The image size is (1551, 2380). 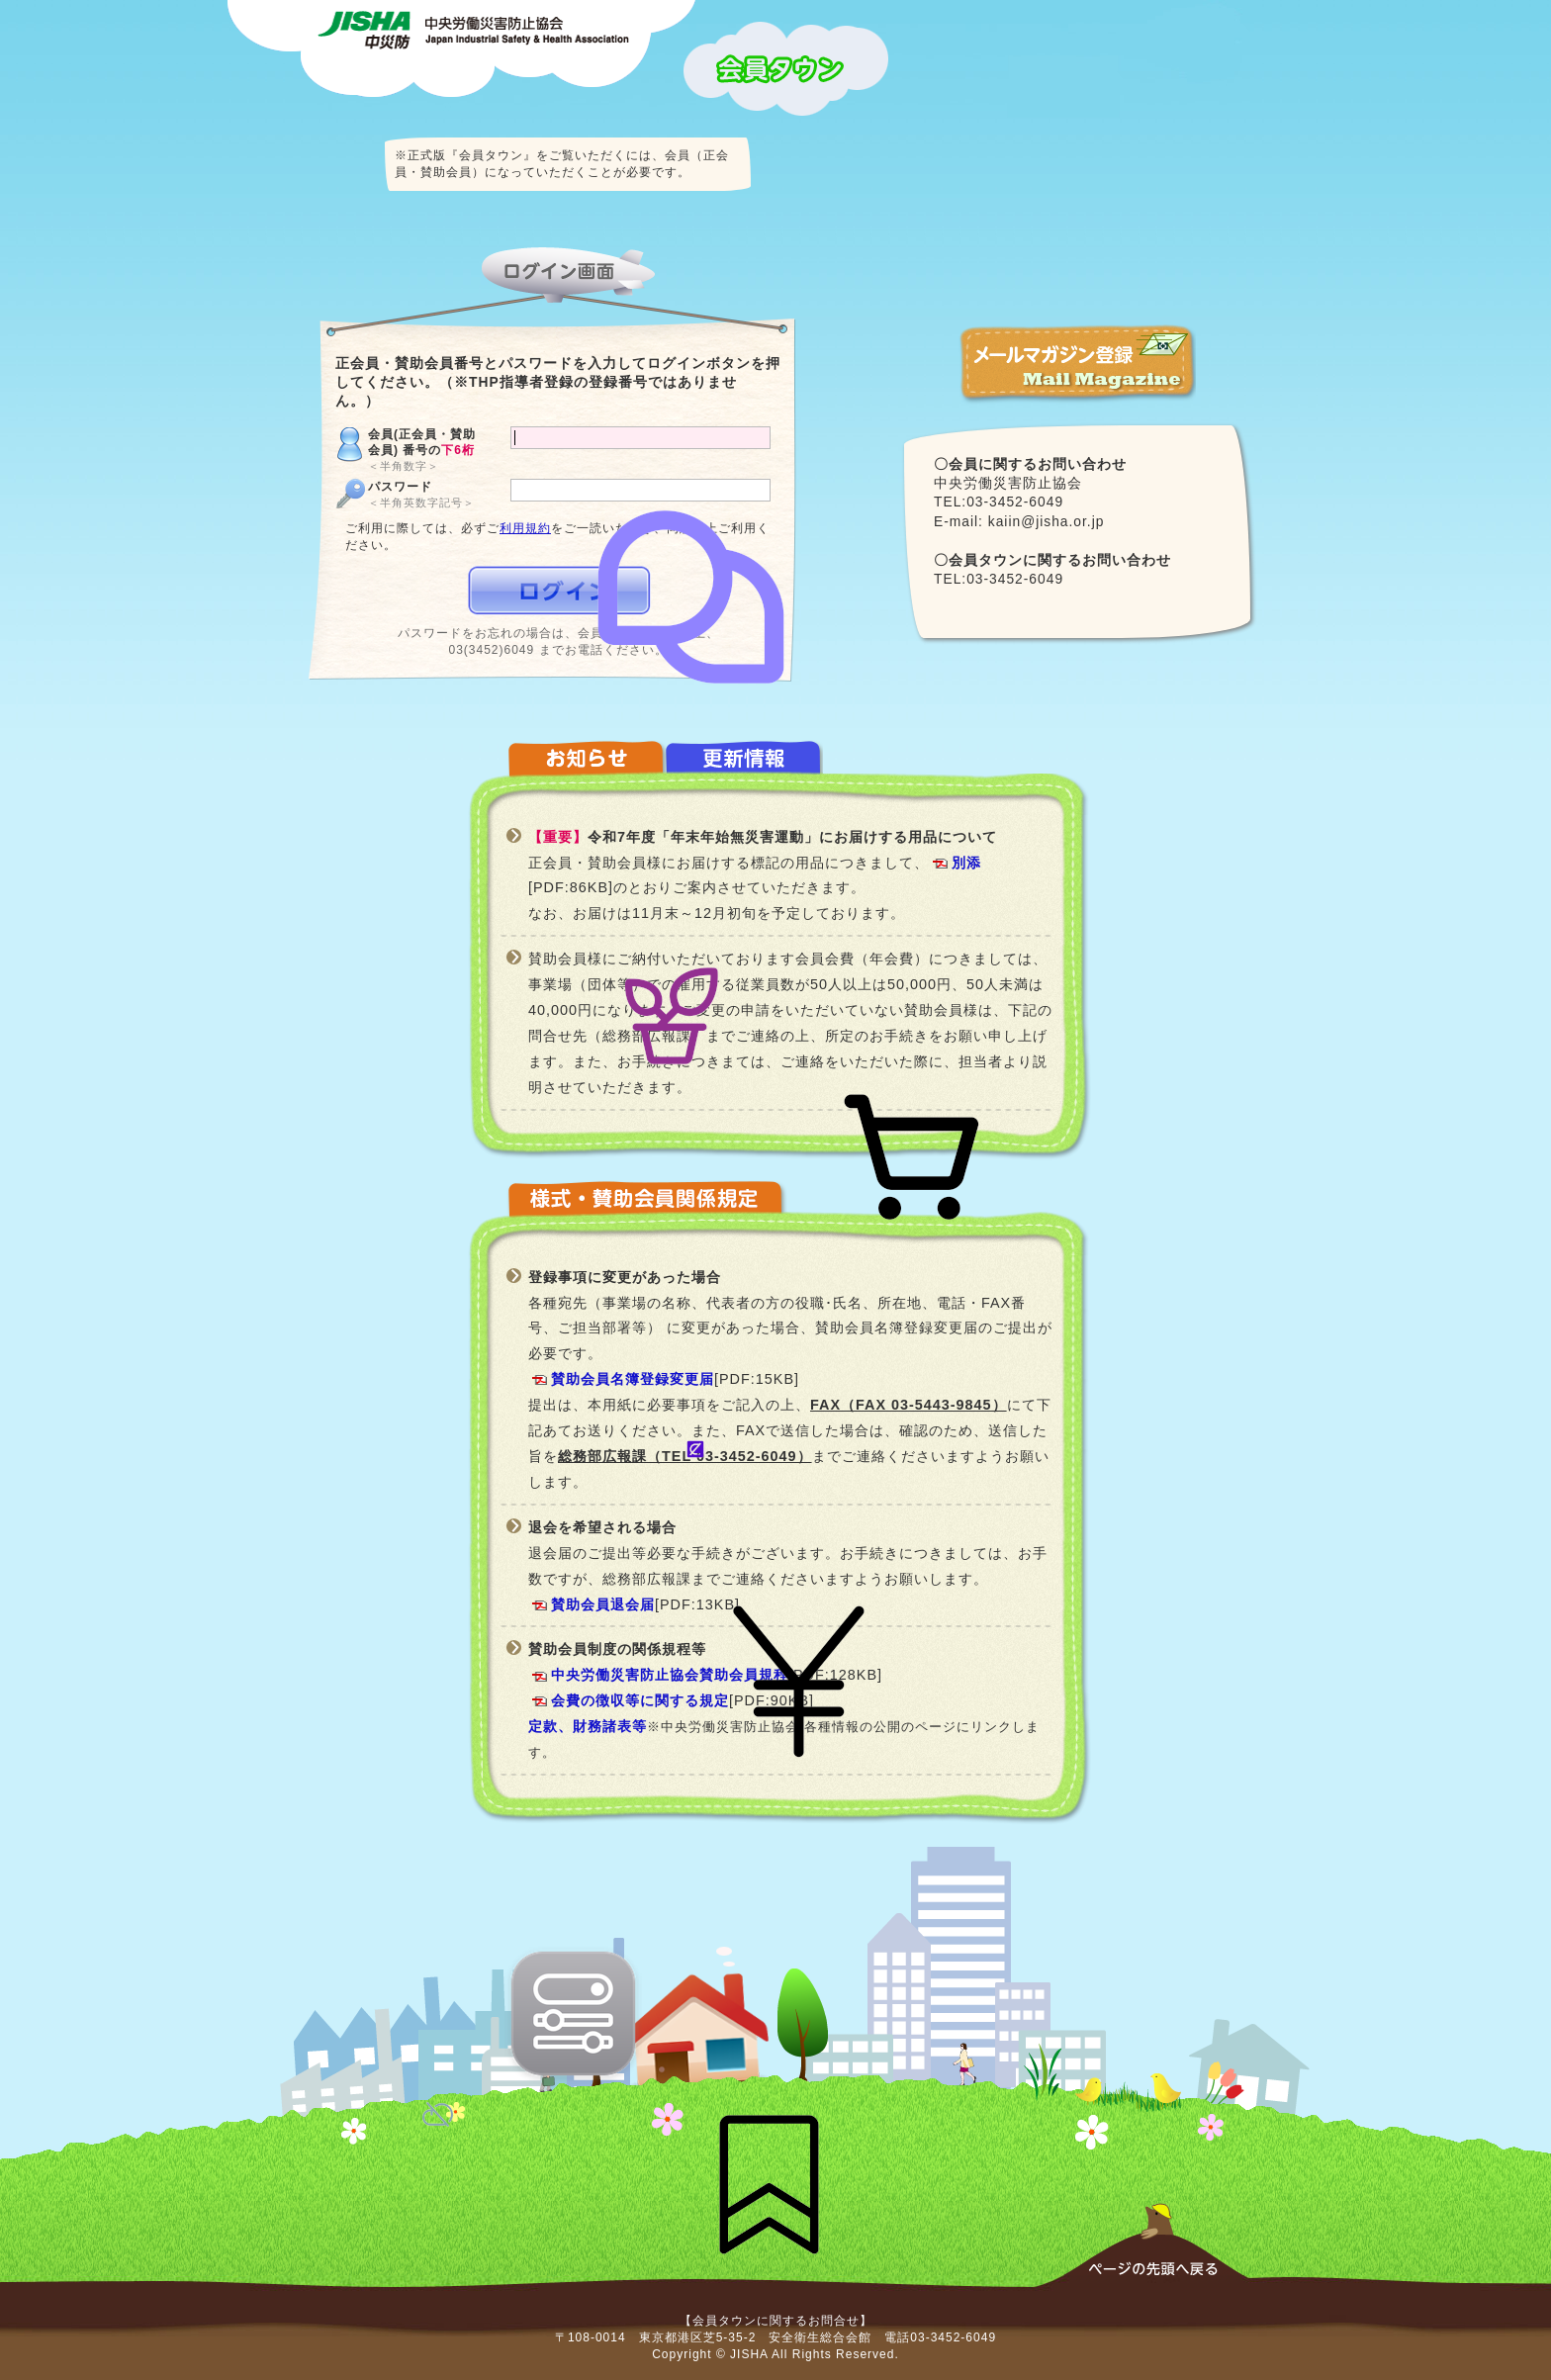 What do you see at coordinates (769, 2181) in the screenshot?
I see `save item to bookmarks` at bounding box center [769, 2181].